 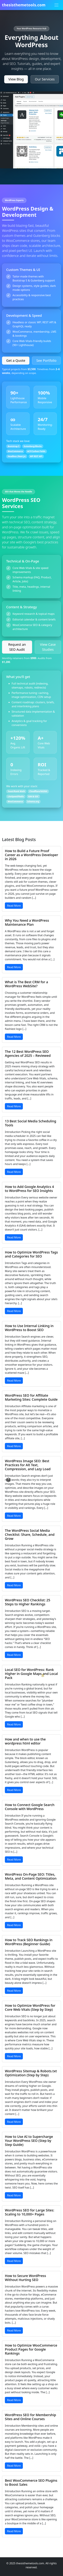 What do you see at coordinates (8, 1480) in the screenshot?
I see `view stacked layers or content` at bounding box center [8, 1480].